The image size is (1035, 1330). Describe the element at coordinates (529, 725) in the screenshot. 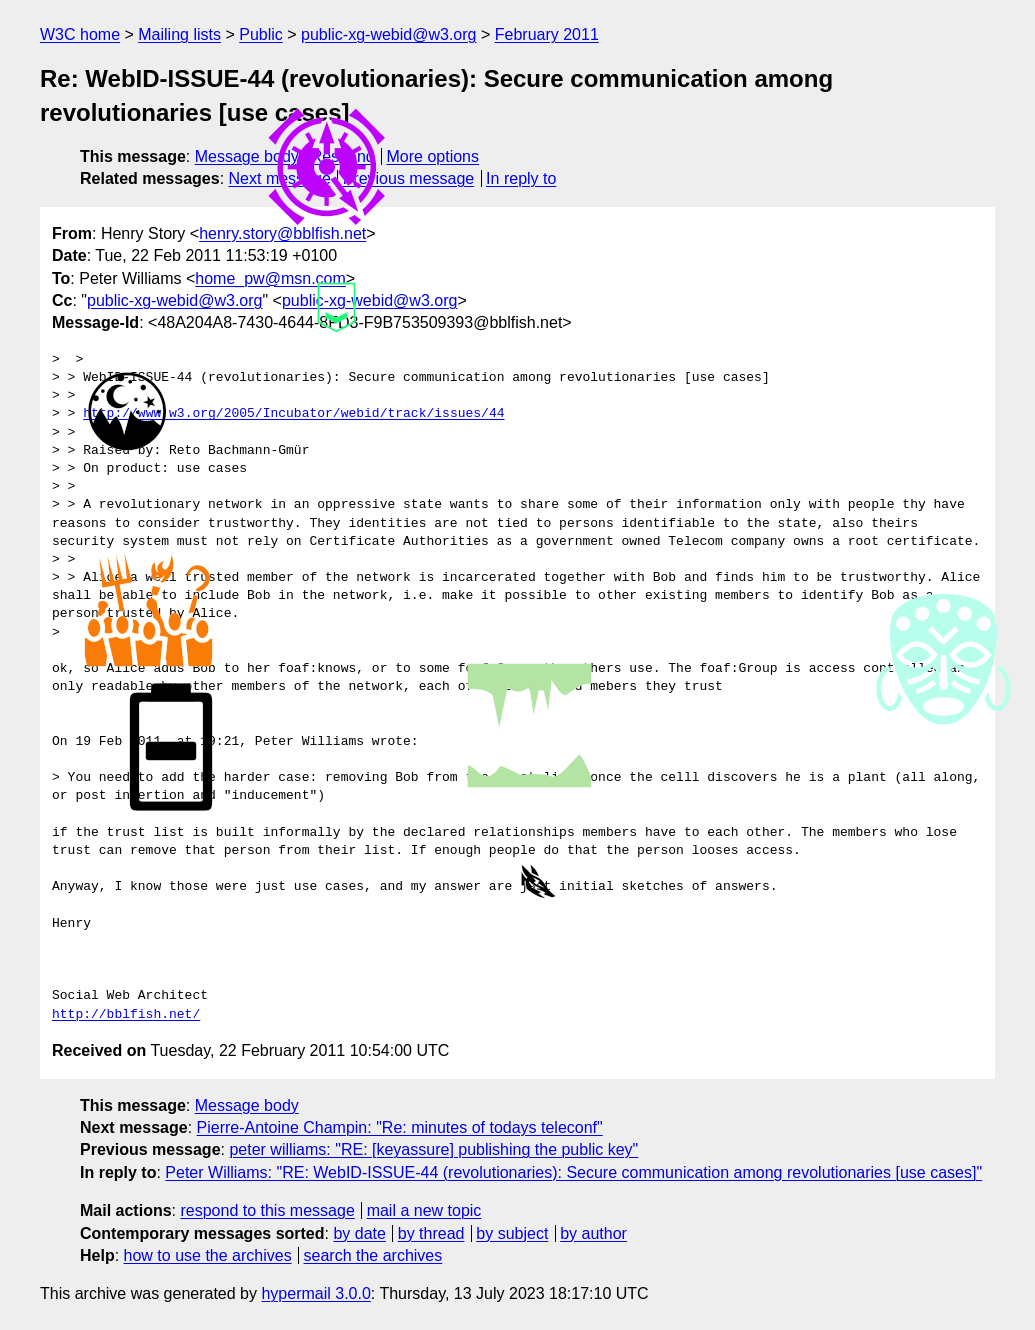

I see `enter a cave or underground area in-game` at that location.